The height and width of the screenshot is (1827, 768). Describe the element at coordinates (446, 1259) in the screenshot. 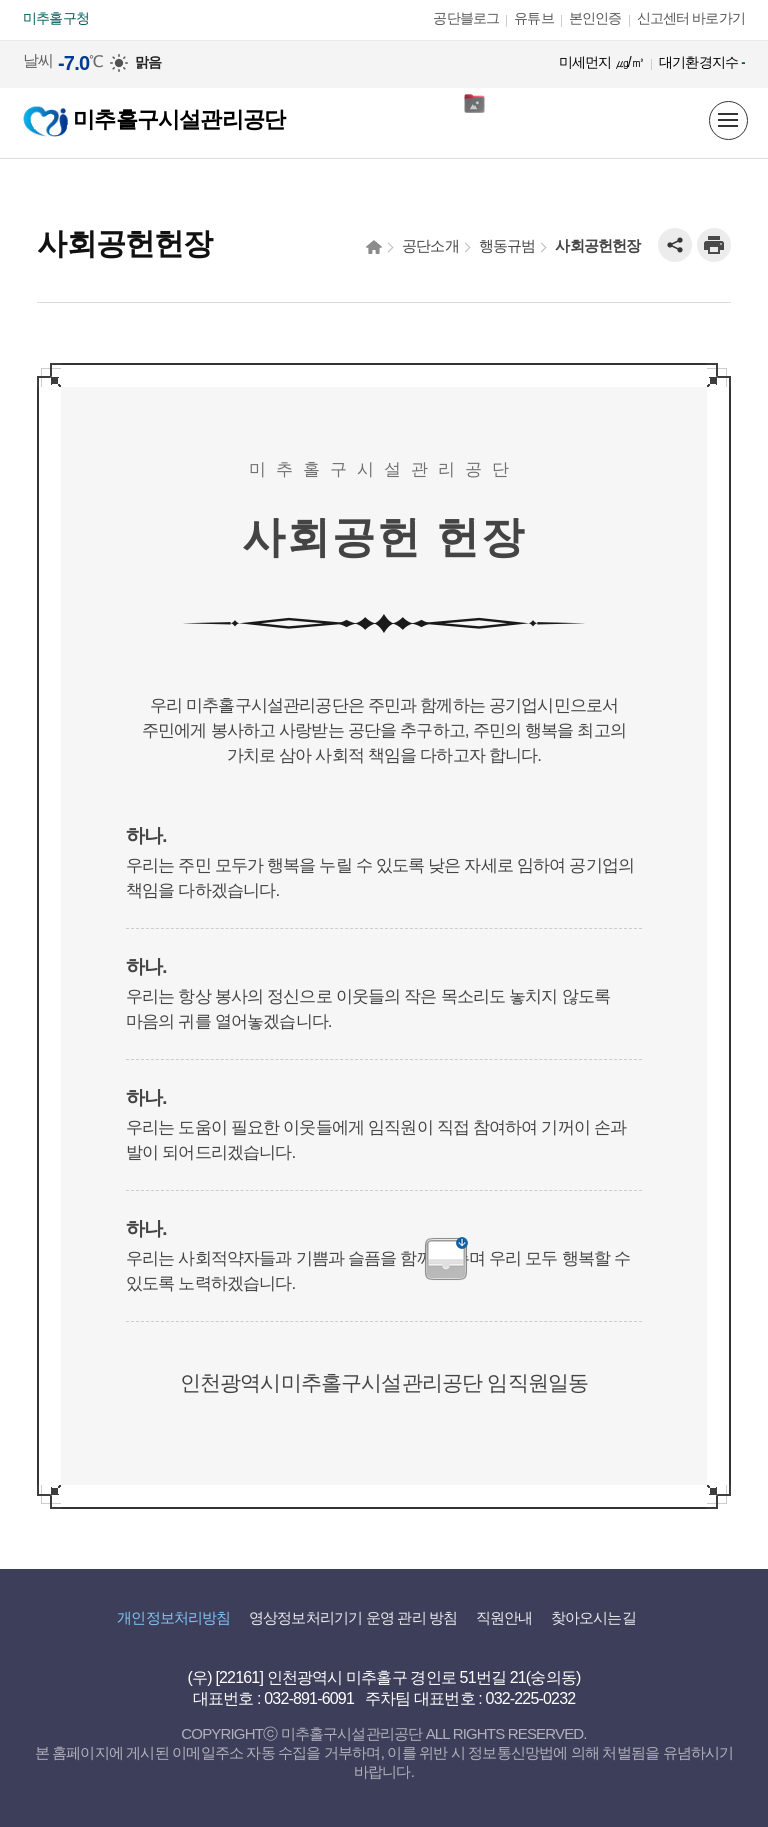

I see `open your email inbox` at that location.